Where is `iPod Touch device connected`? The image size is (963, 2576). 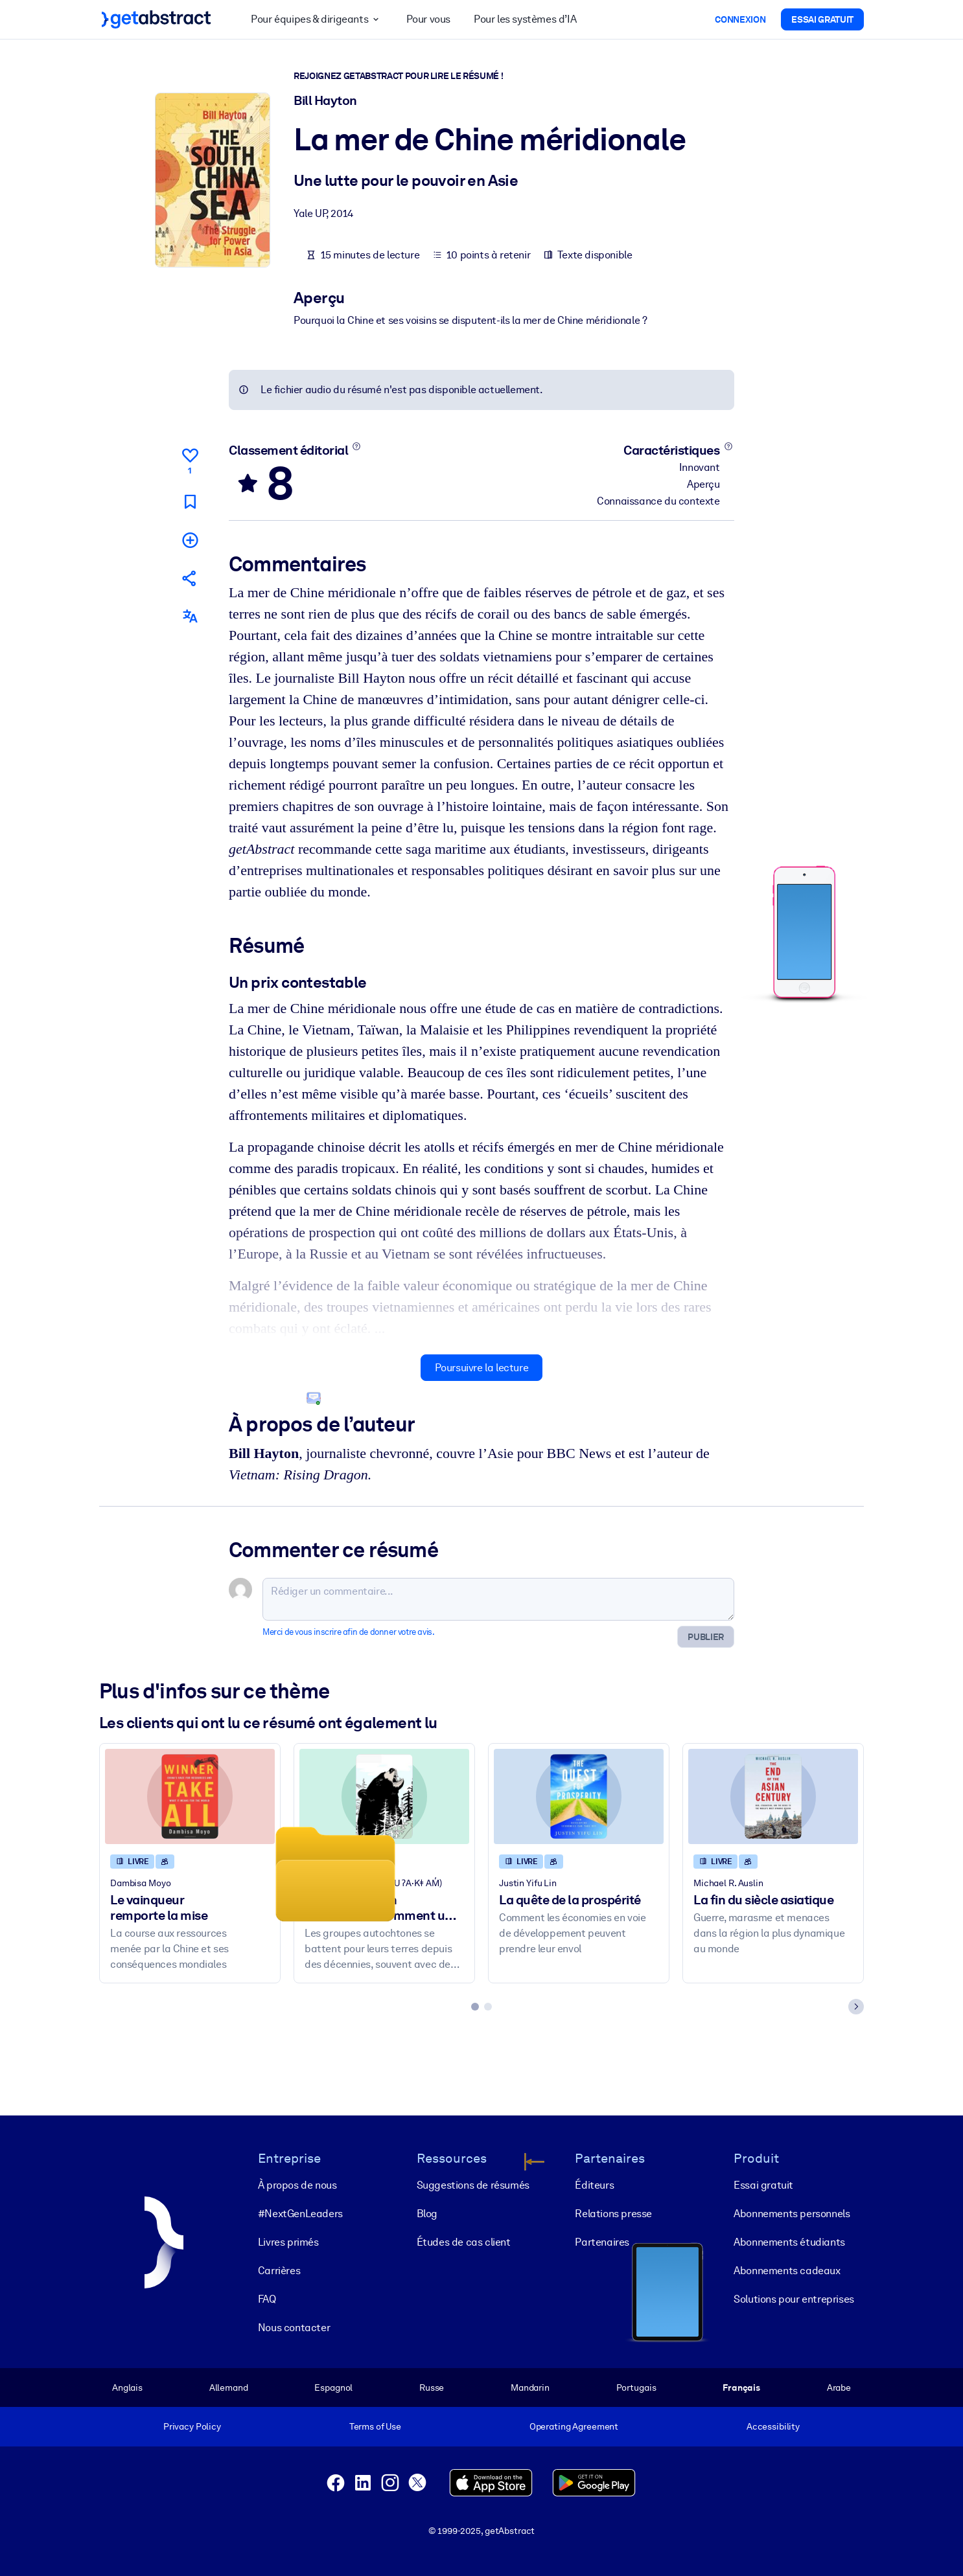
iPod Touch device connected is located at coordinates (804, 934).